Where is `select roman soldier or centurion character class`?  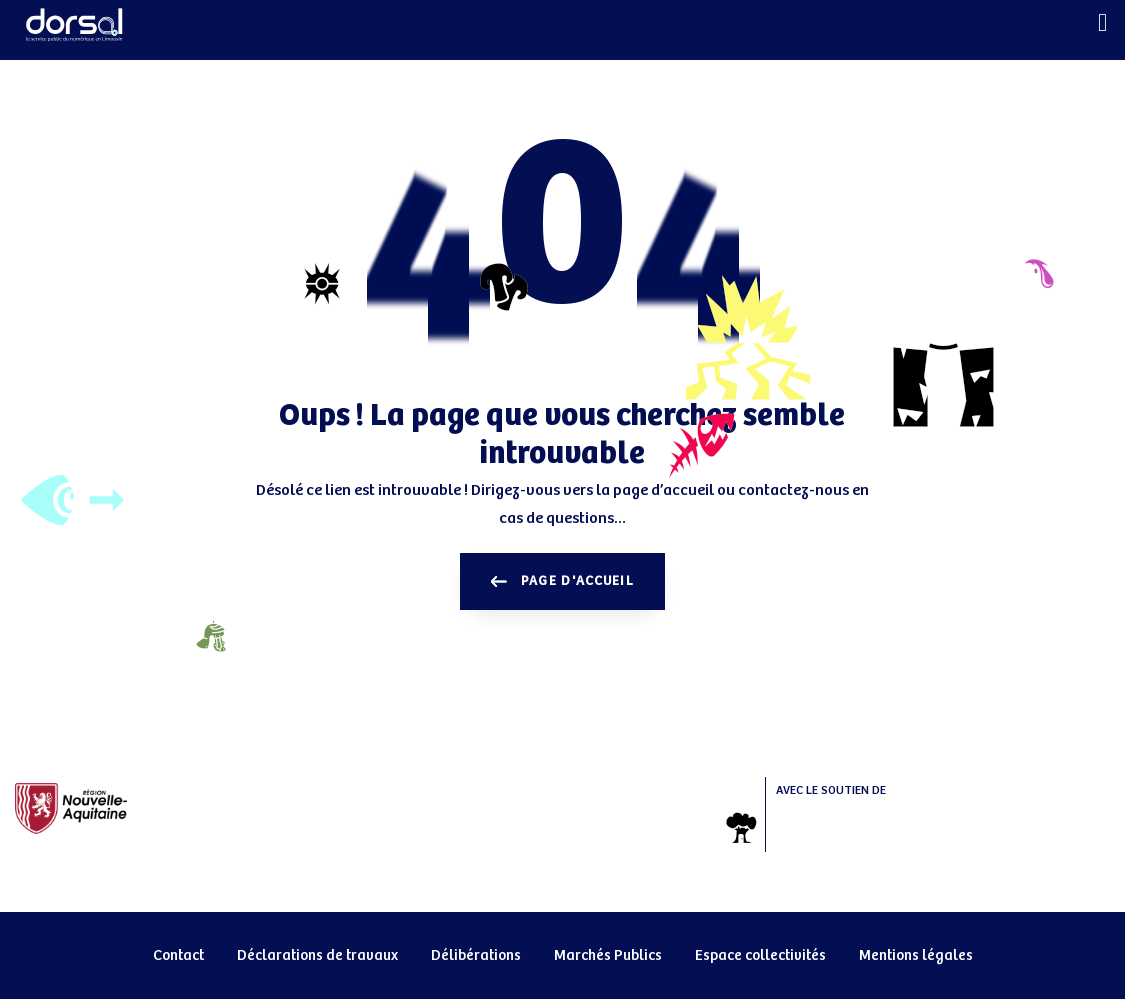
select roman soldier or centurion character class is located at coordinates (211, 636).